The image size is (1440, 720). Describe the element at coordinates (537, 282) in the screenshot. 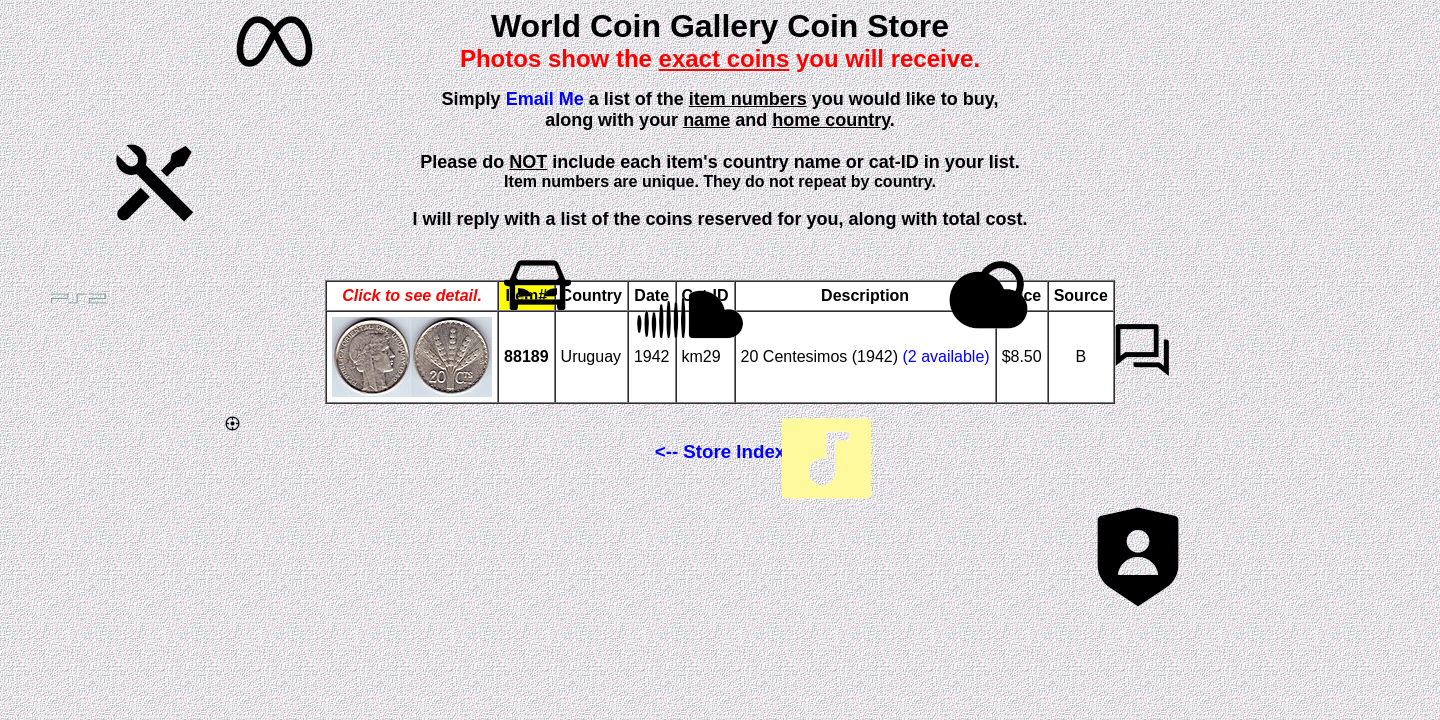

I see `view car or vehicle location` at that location.